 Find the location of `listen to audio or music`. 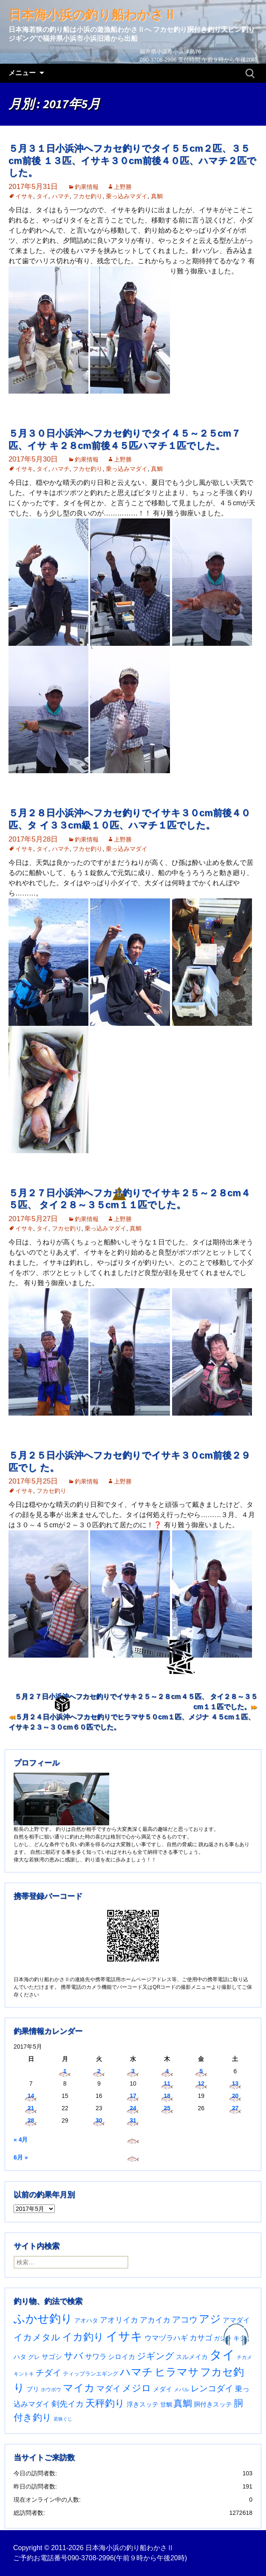

listen to audio or music is located at coordinates (236, 2334).